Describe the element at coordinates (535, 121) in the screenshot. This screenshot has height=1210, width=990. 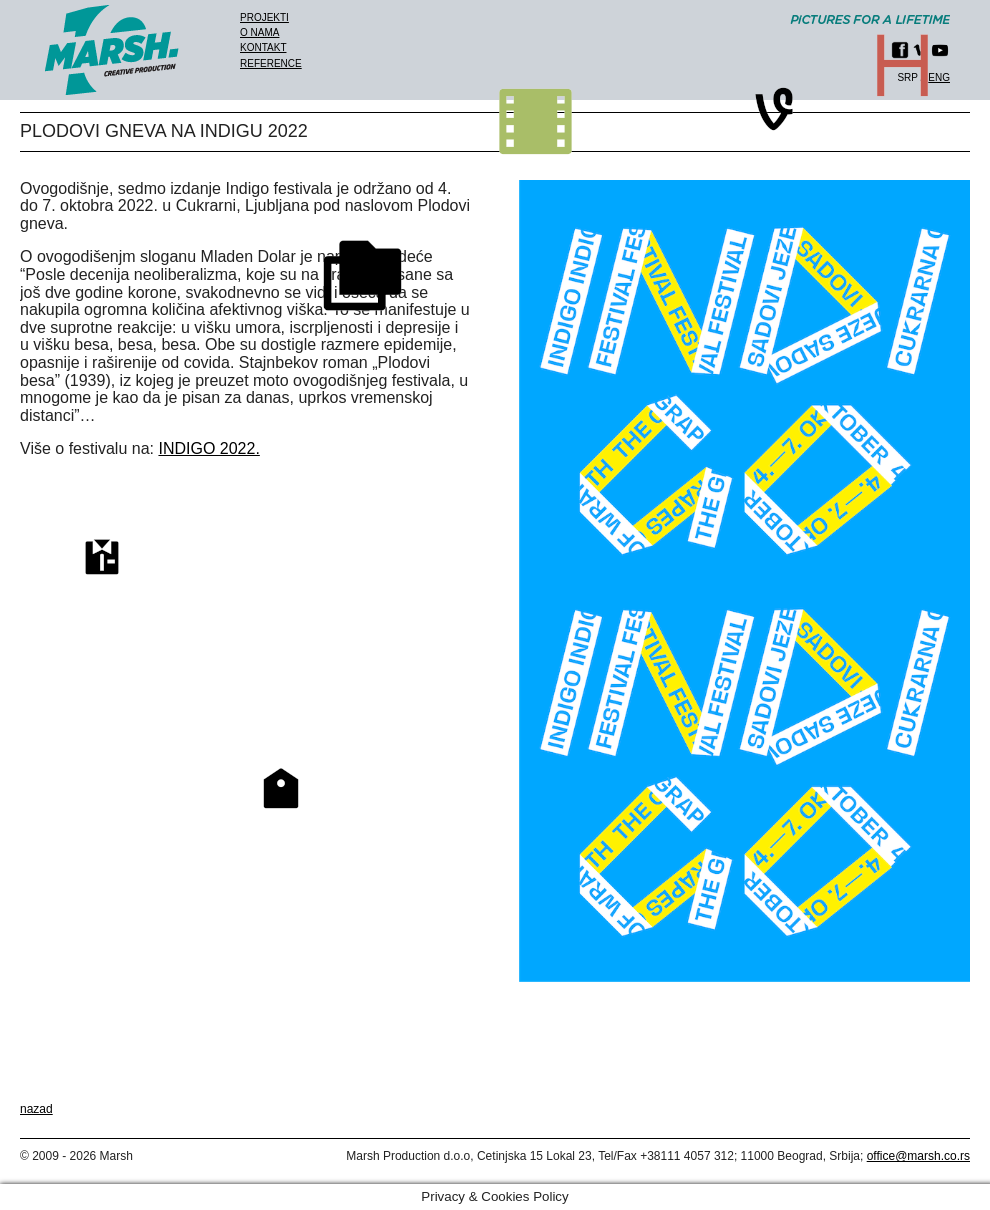
I see `access video or film content` at that location.